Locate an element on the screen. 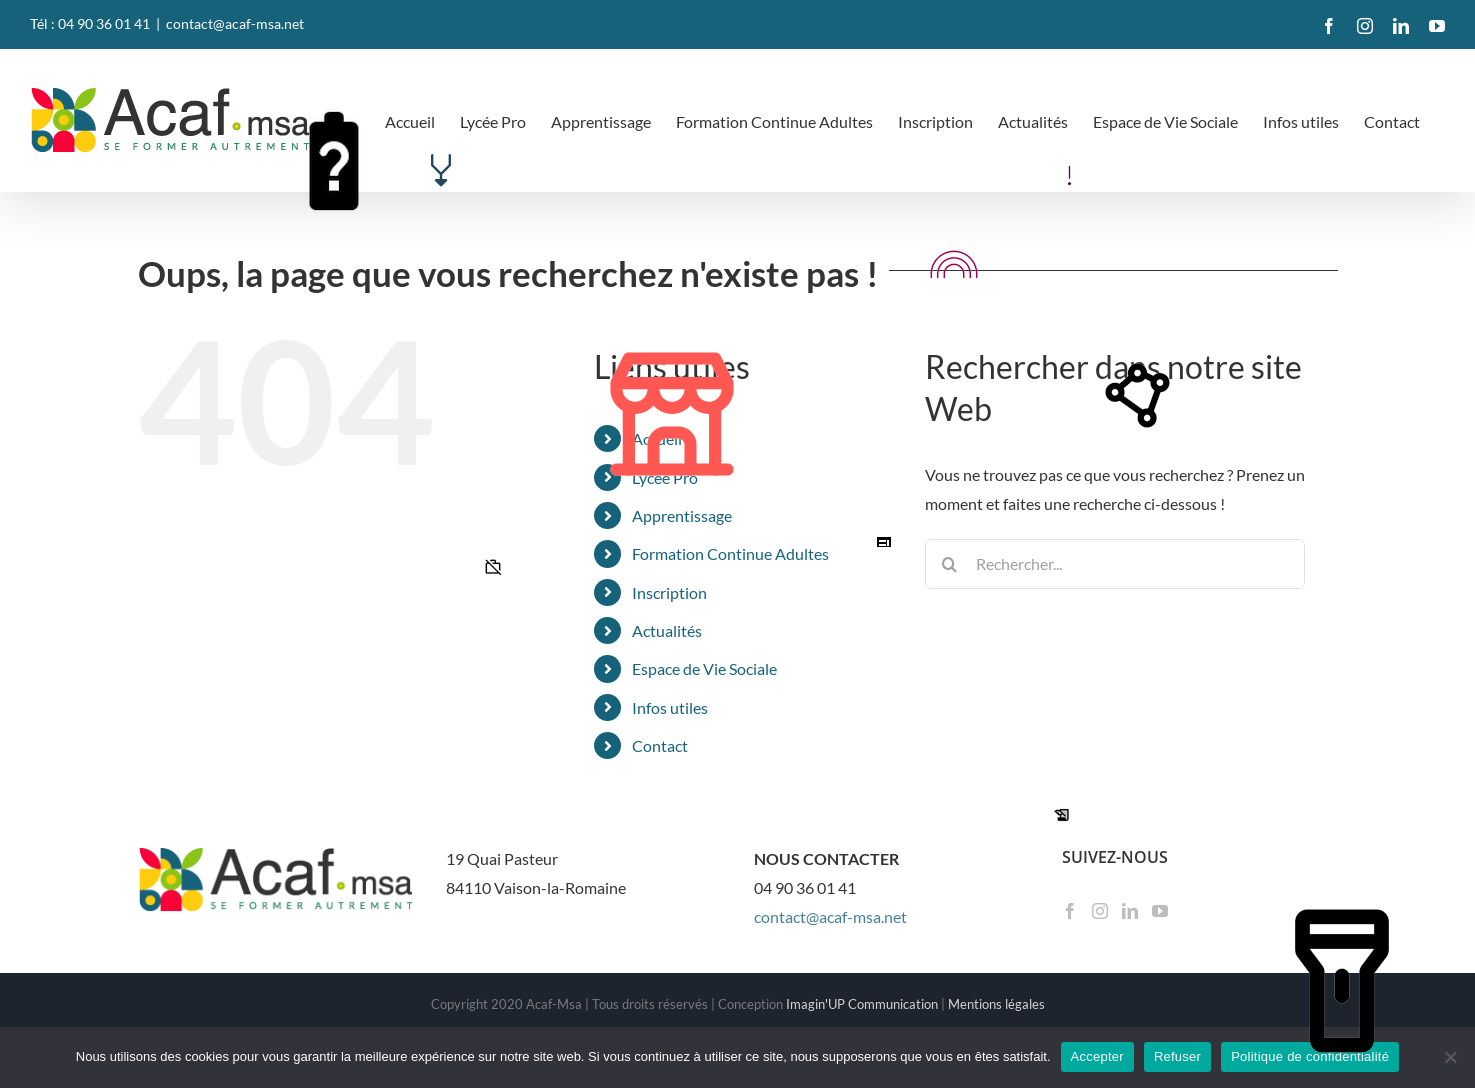  work mode disabled or unavailable is located at coordinates (493, 567).